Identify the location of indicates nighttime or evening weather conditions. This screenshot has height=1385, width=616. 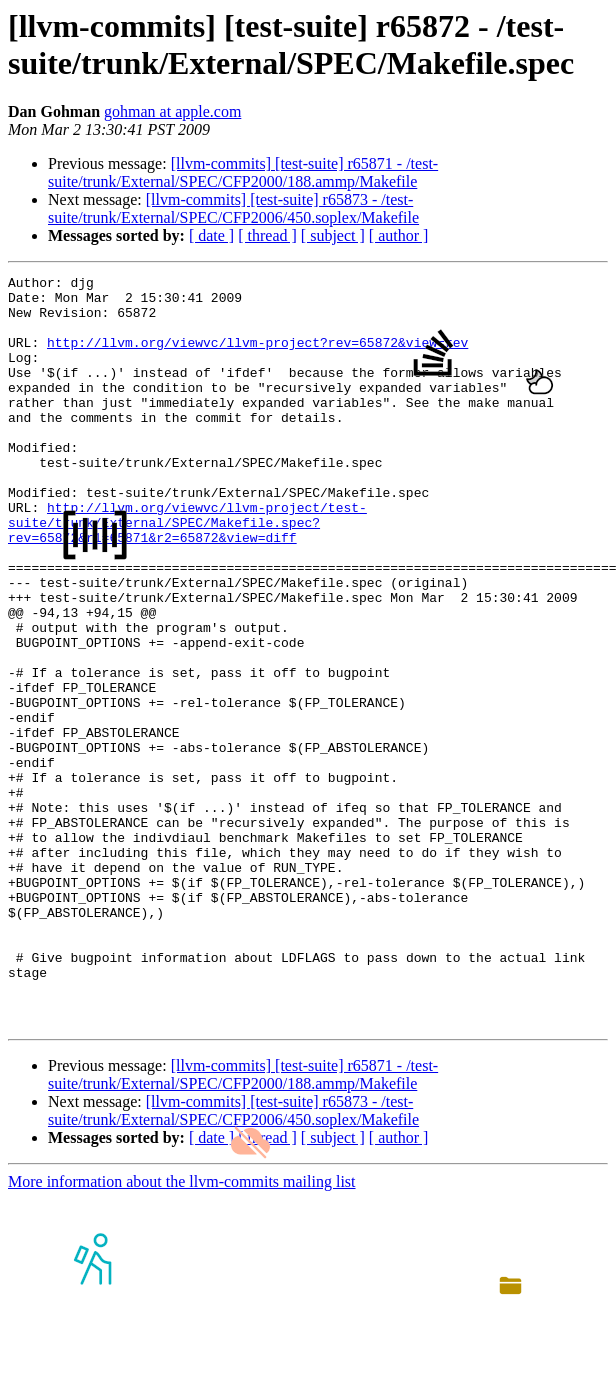
(539, 383).